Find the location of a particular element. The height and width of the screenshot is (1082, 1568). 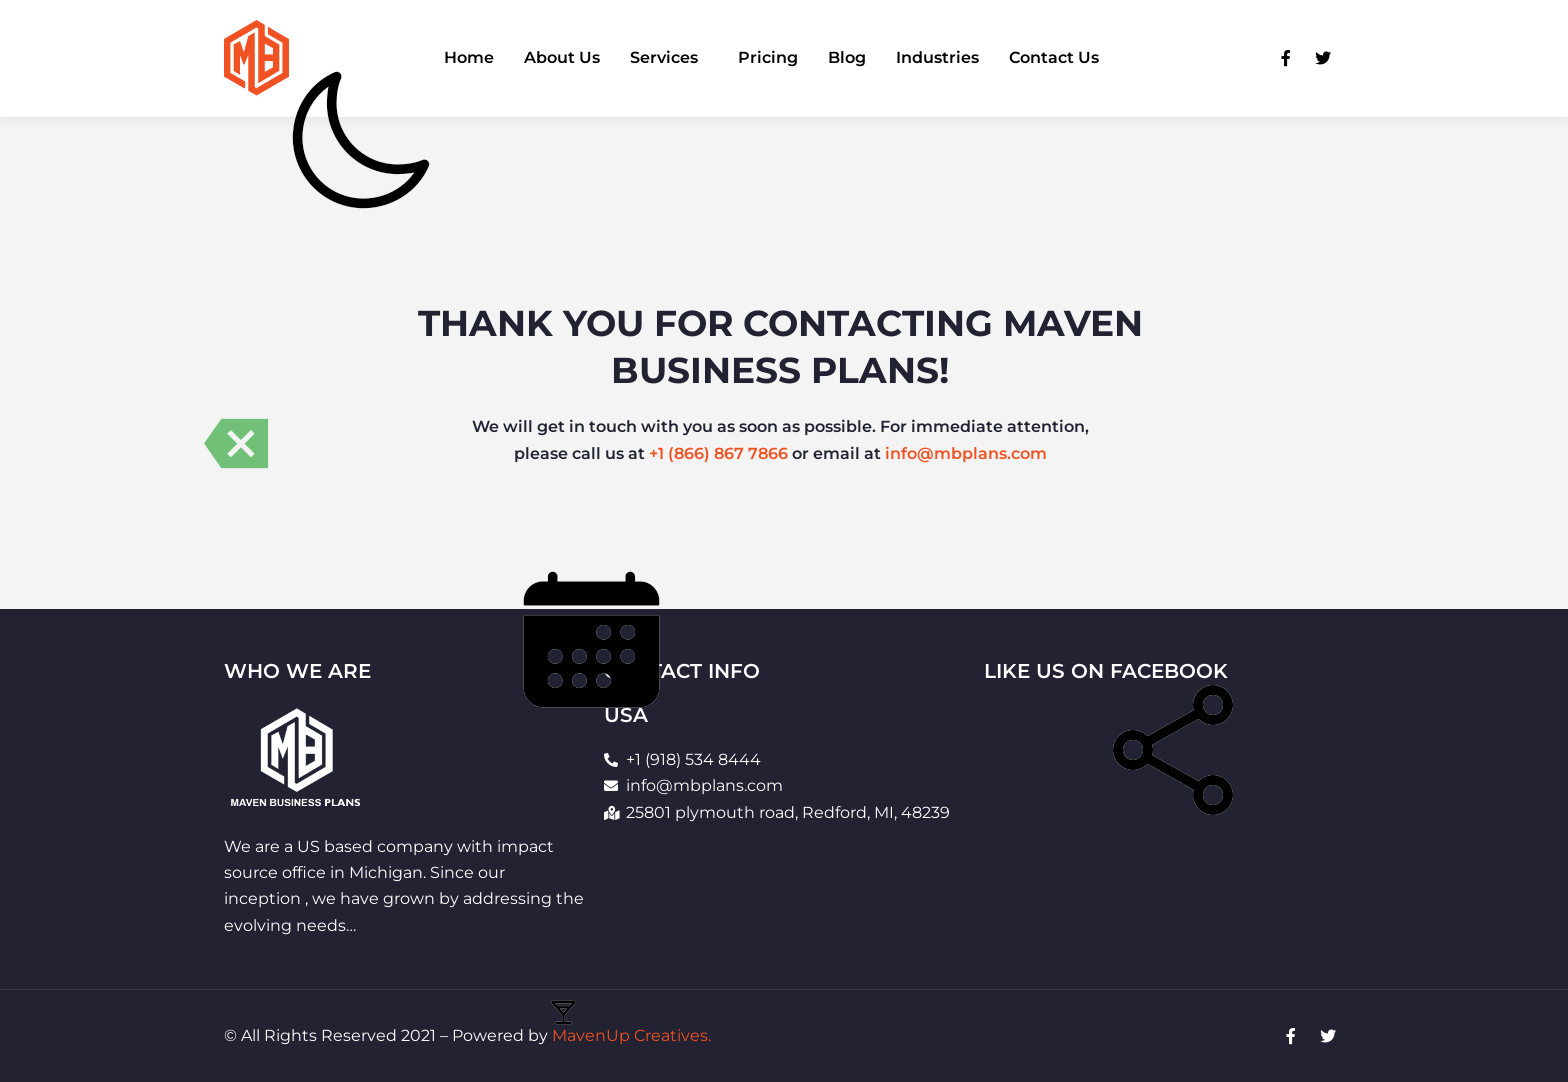

find nearby bars or nightlife is located at coordinates (563, 1012).